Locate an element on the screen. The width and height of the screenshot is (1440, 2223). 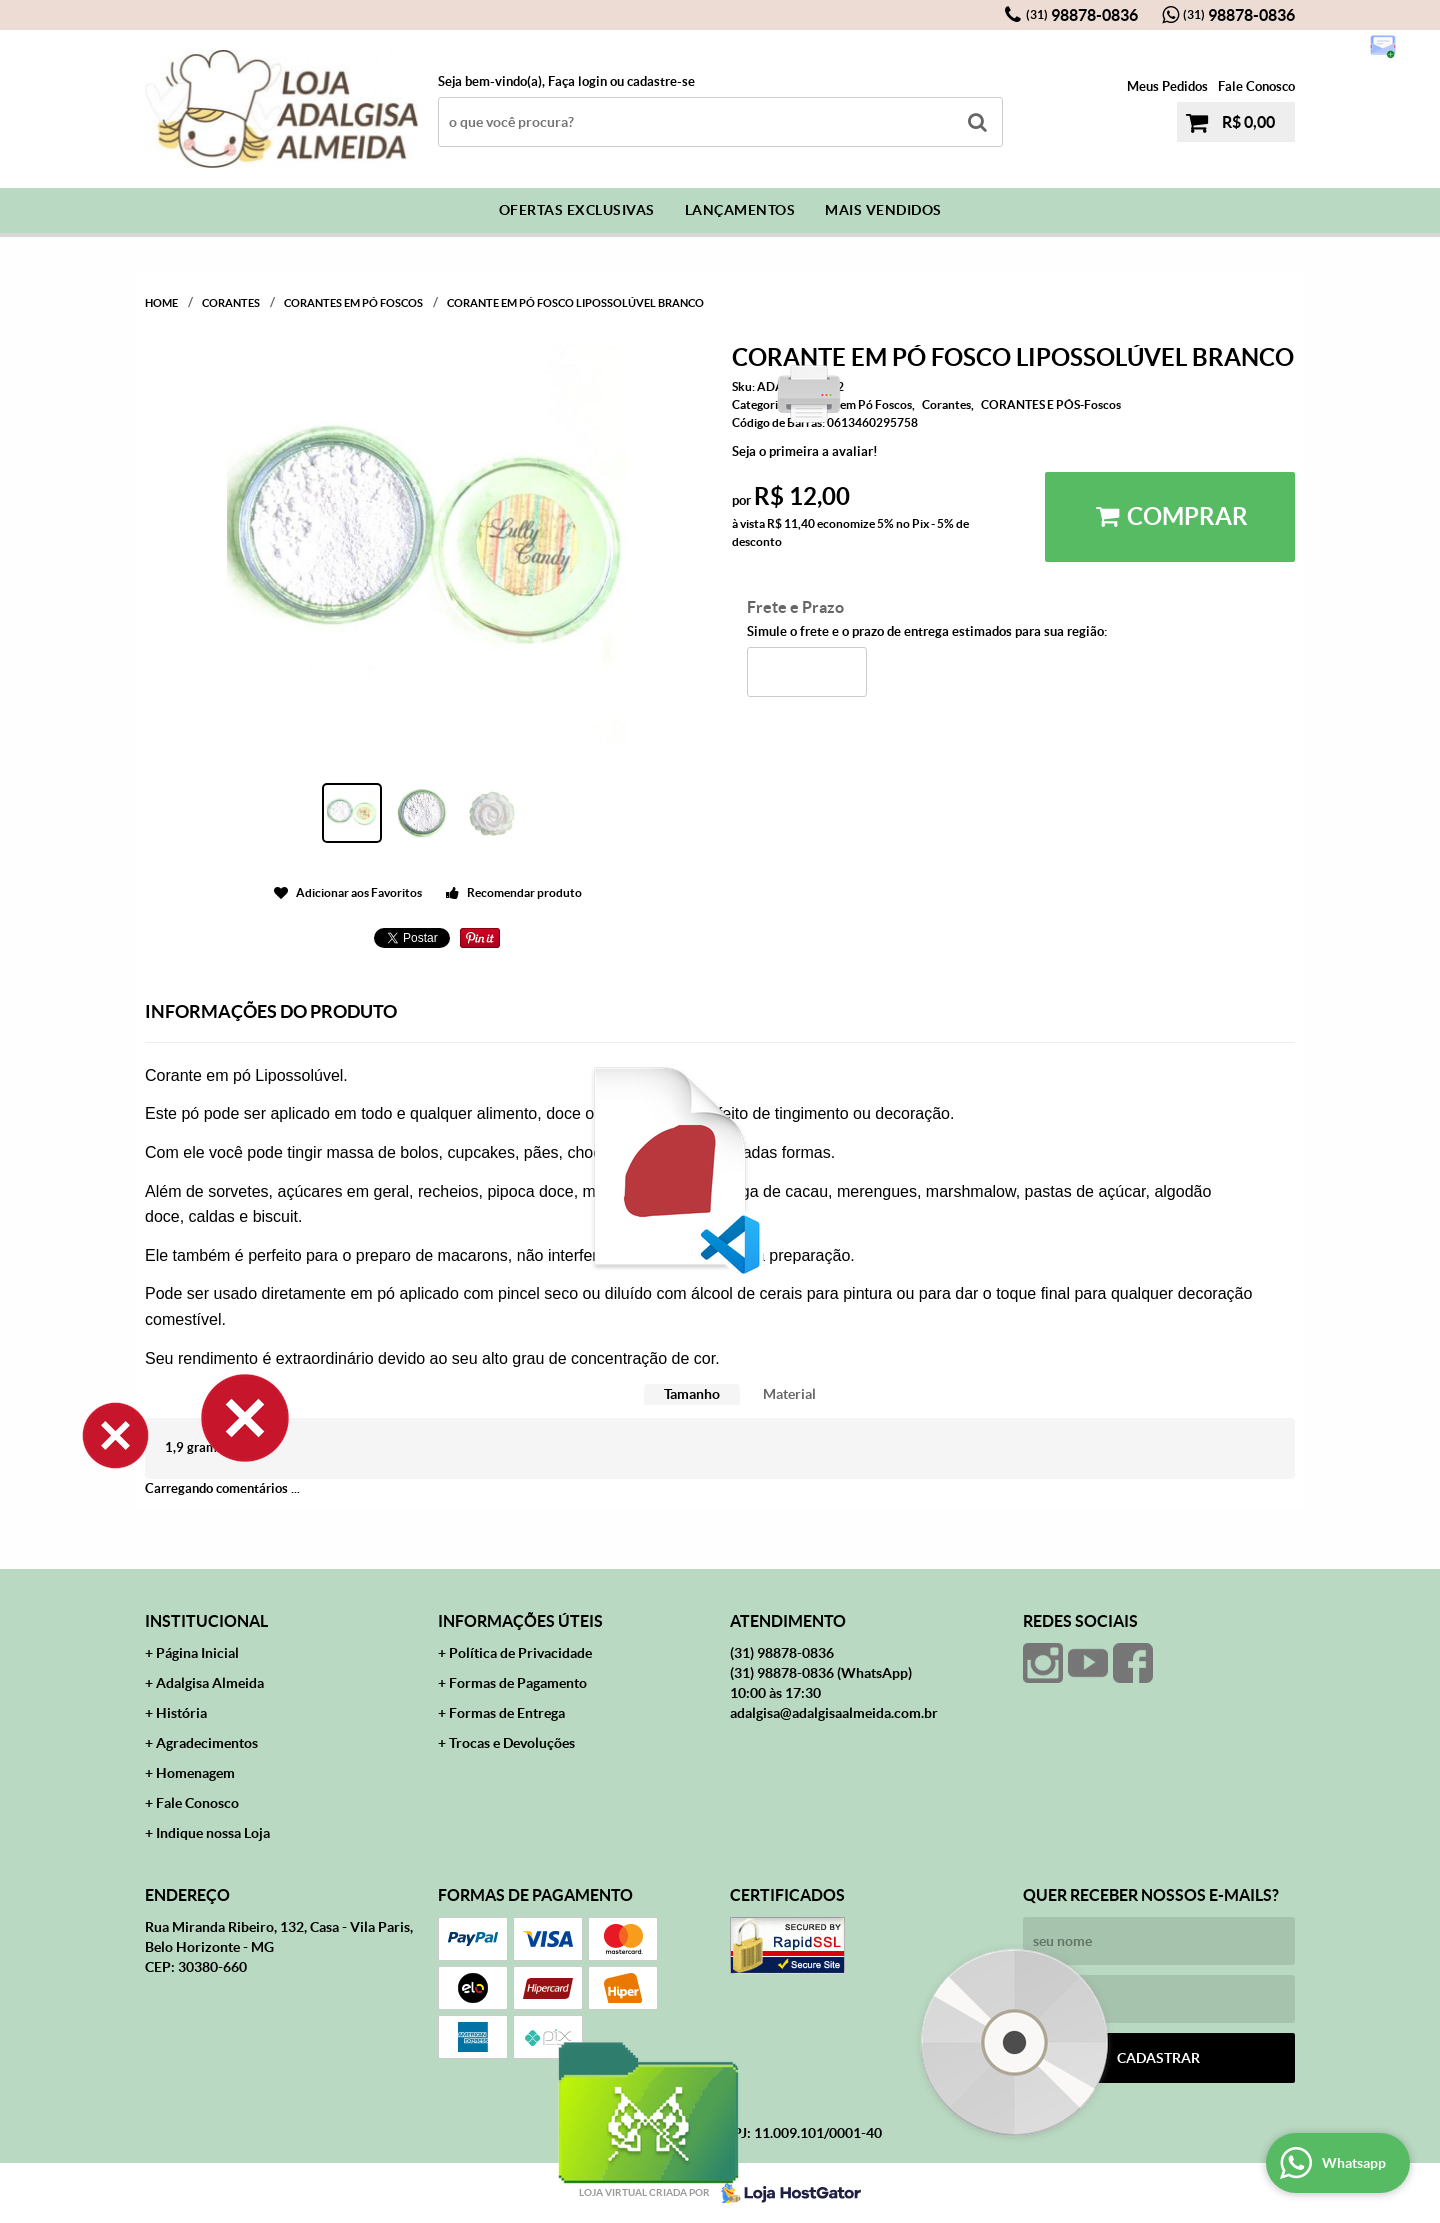
stop or cancel the current action is located at coordinates (115, 1435).